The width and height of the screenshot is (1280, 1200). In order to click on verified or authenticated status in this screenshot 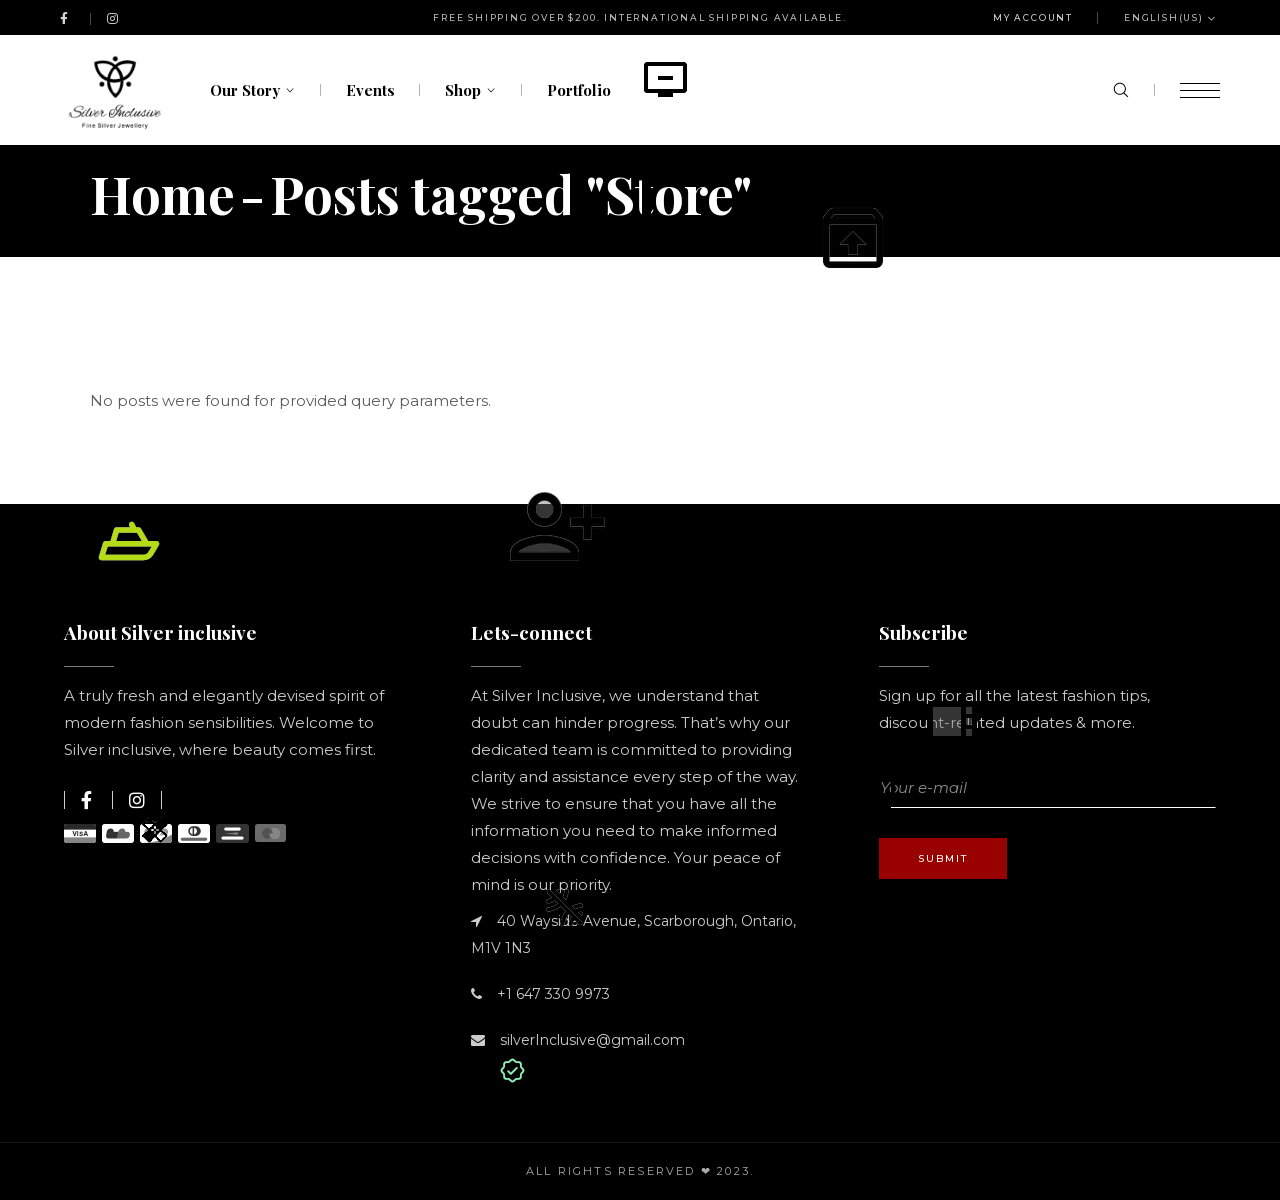, I will do `click(512, 1070)`.